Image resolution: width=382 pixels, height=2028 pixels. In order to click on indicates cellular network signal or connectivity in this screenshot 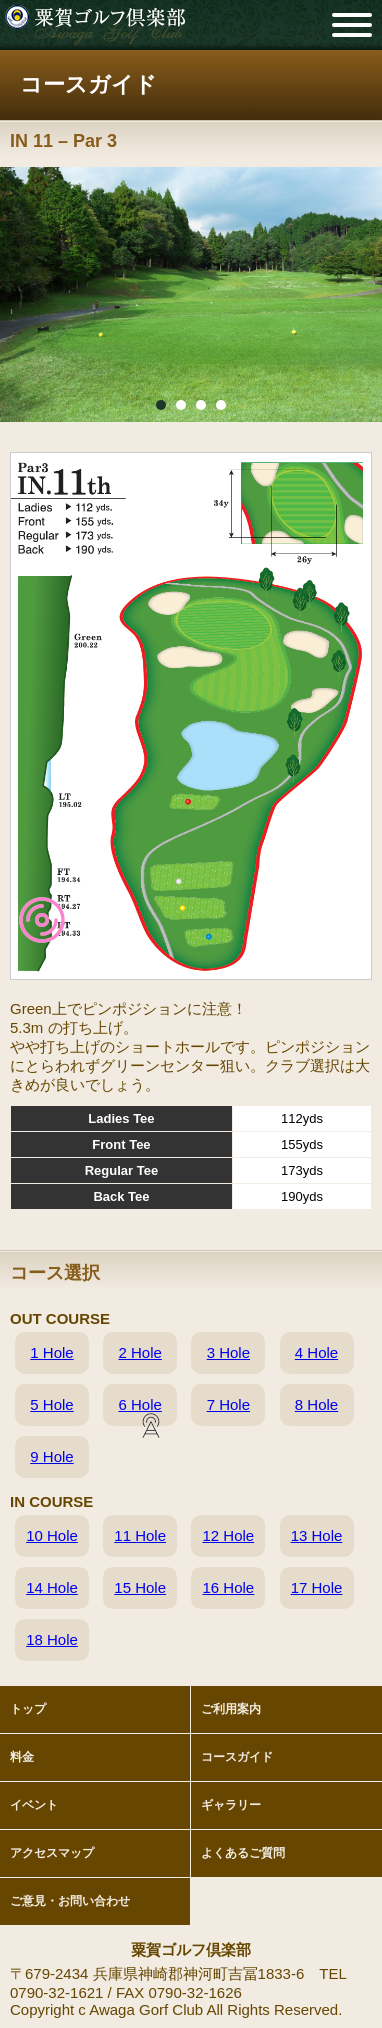, I will do `click(151, 1426)`.